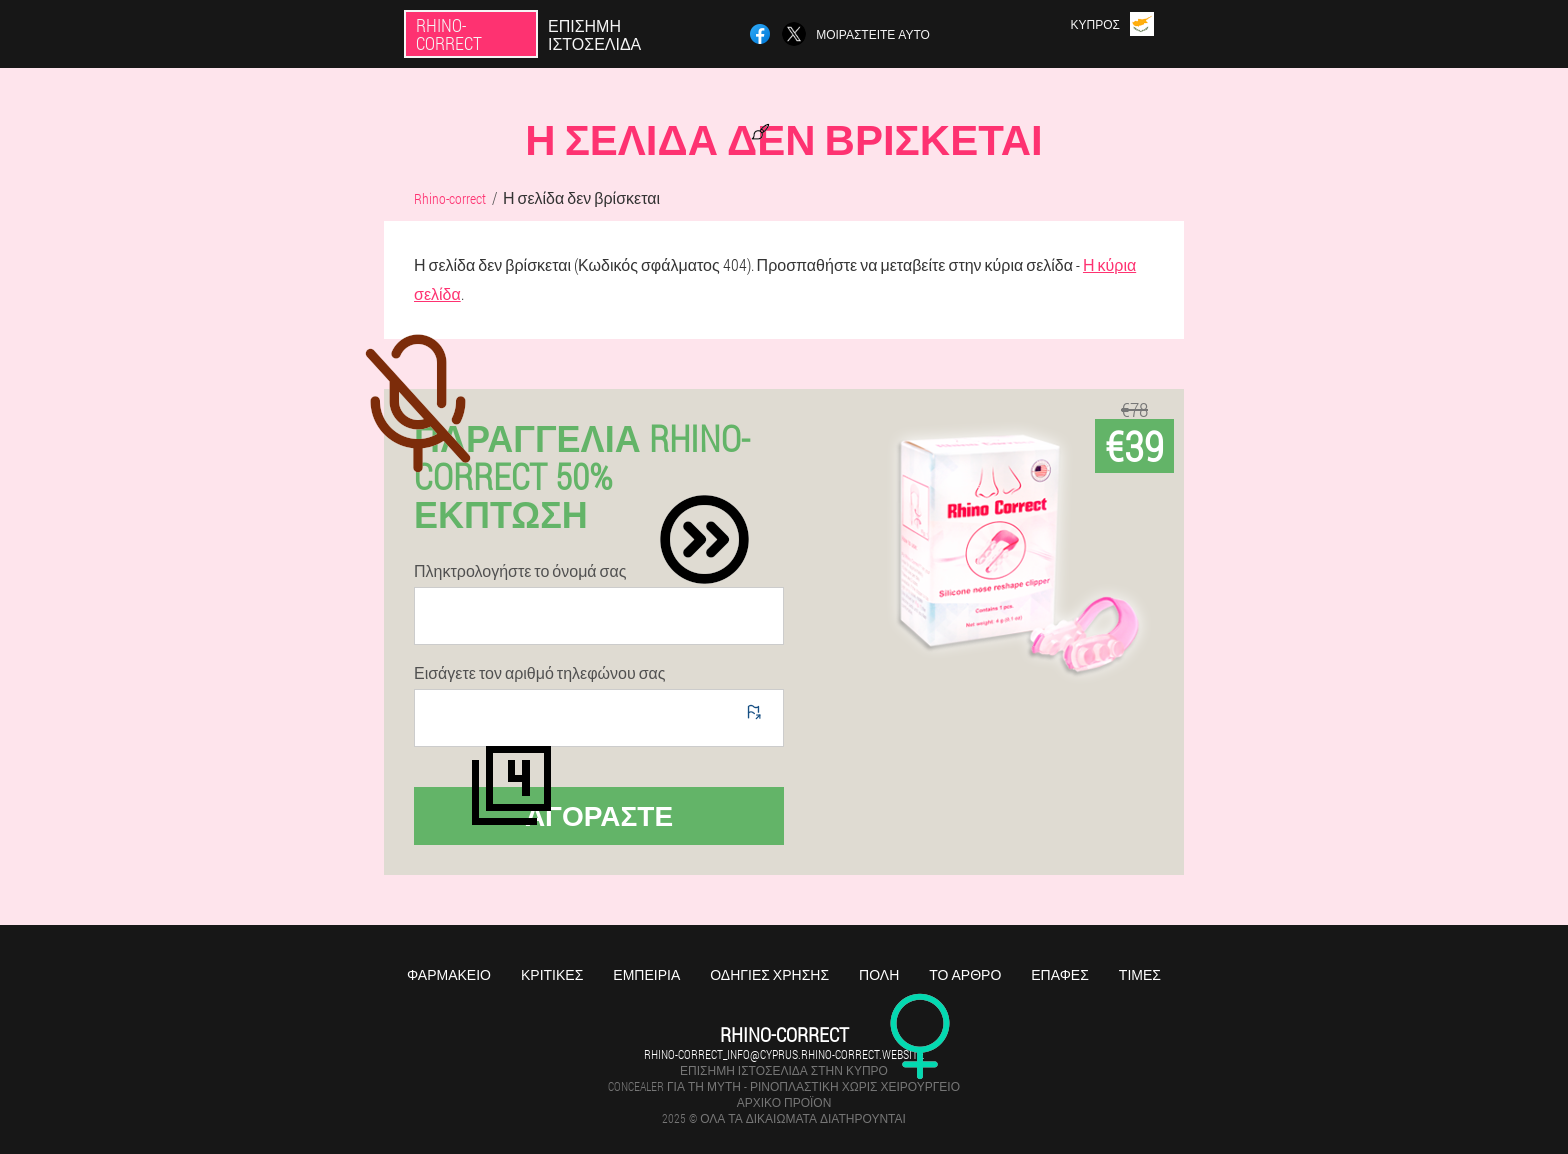  What do you see at coordinates (753, 711) in the screenshot?
I see `share a flagged item or report` at bounding box center [753, 711].